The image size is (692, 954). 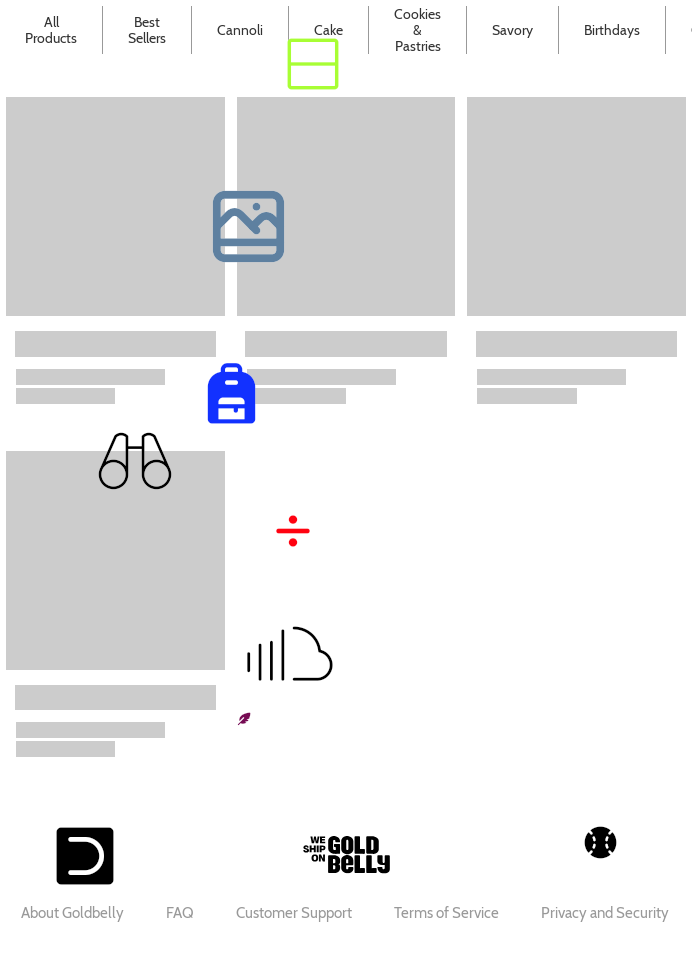 I want to click on view instant photos or polaroid-style images, so click(x=248, y=226).